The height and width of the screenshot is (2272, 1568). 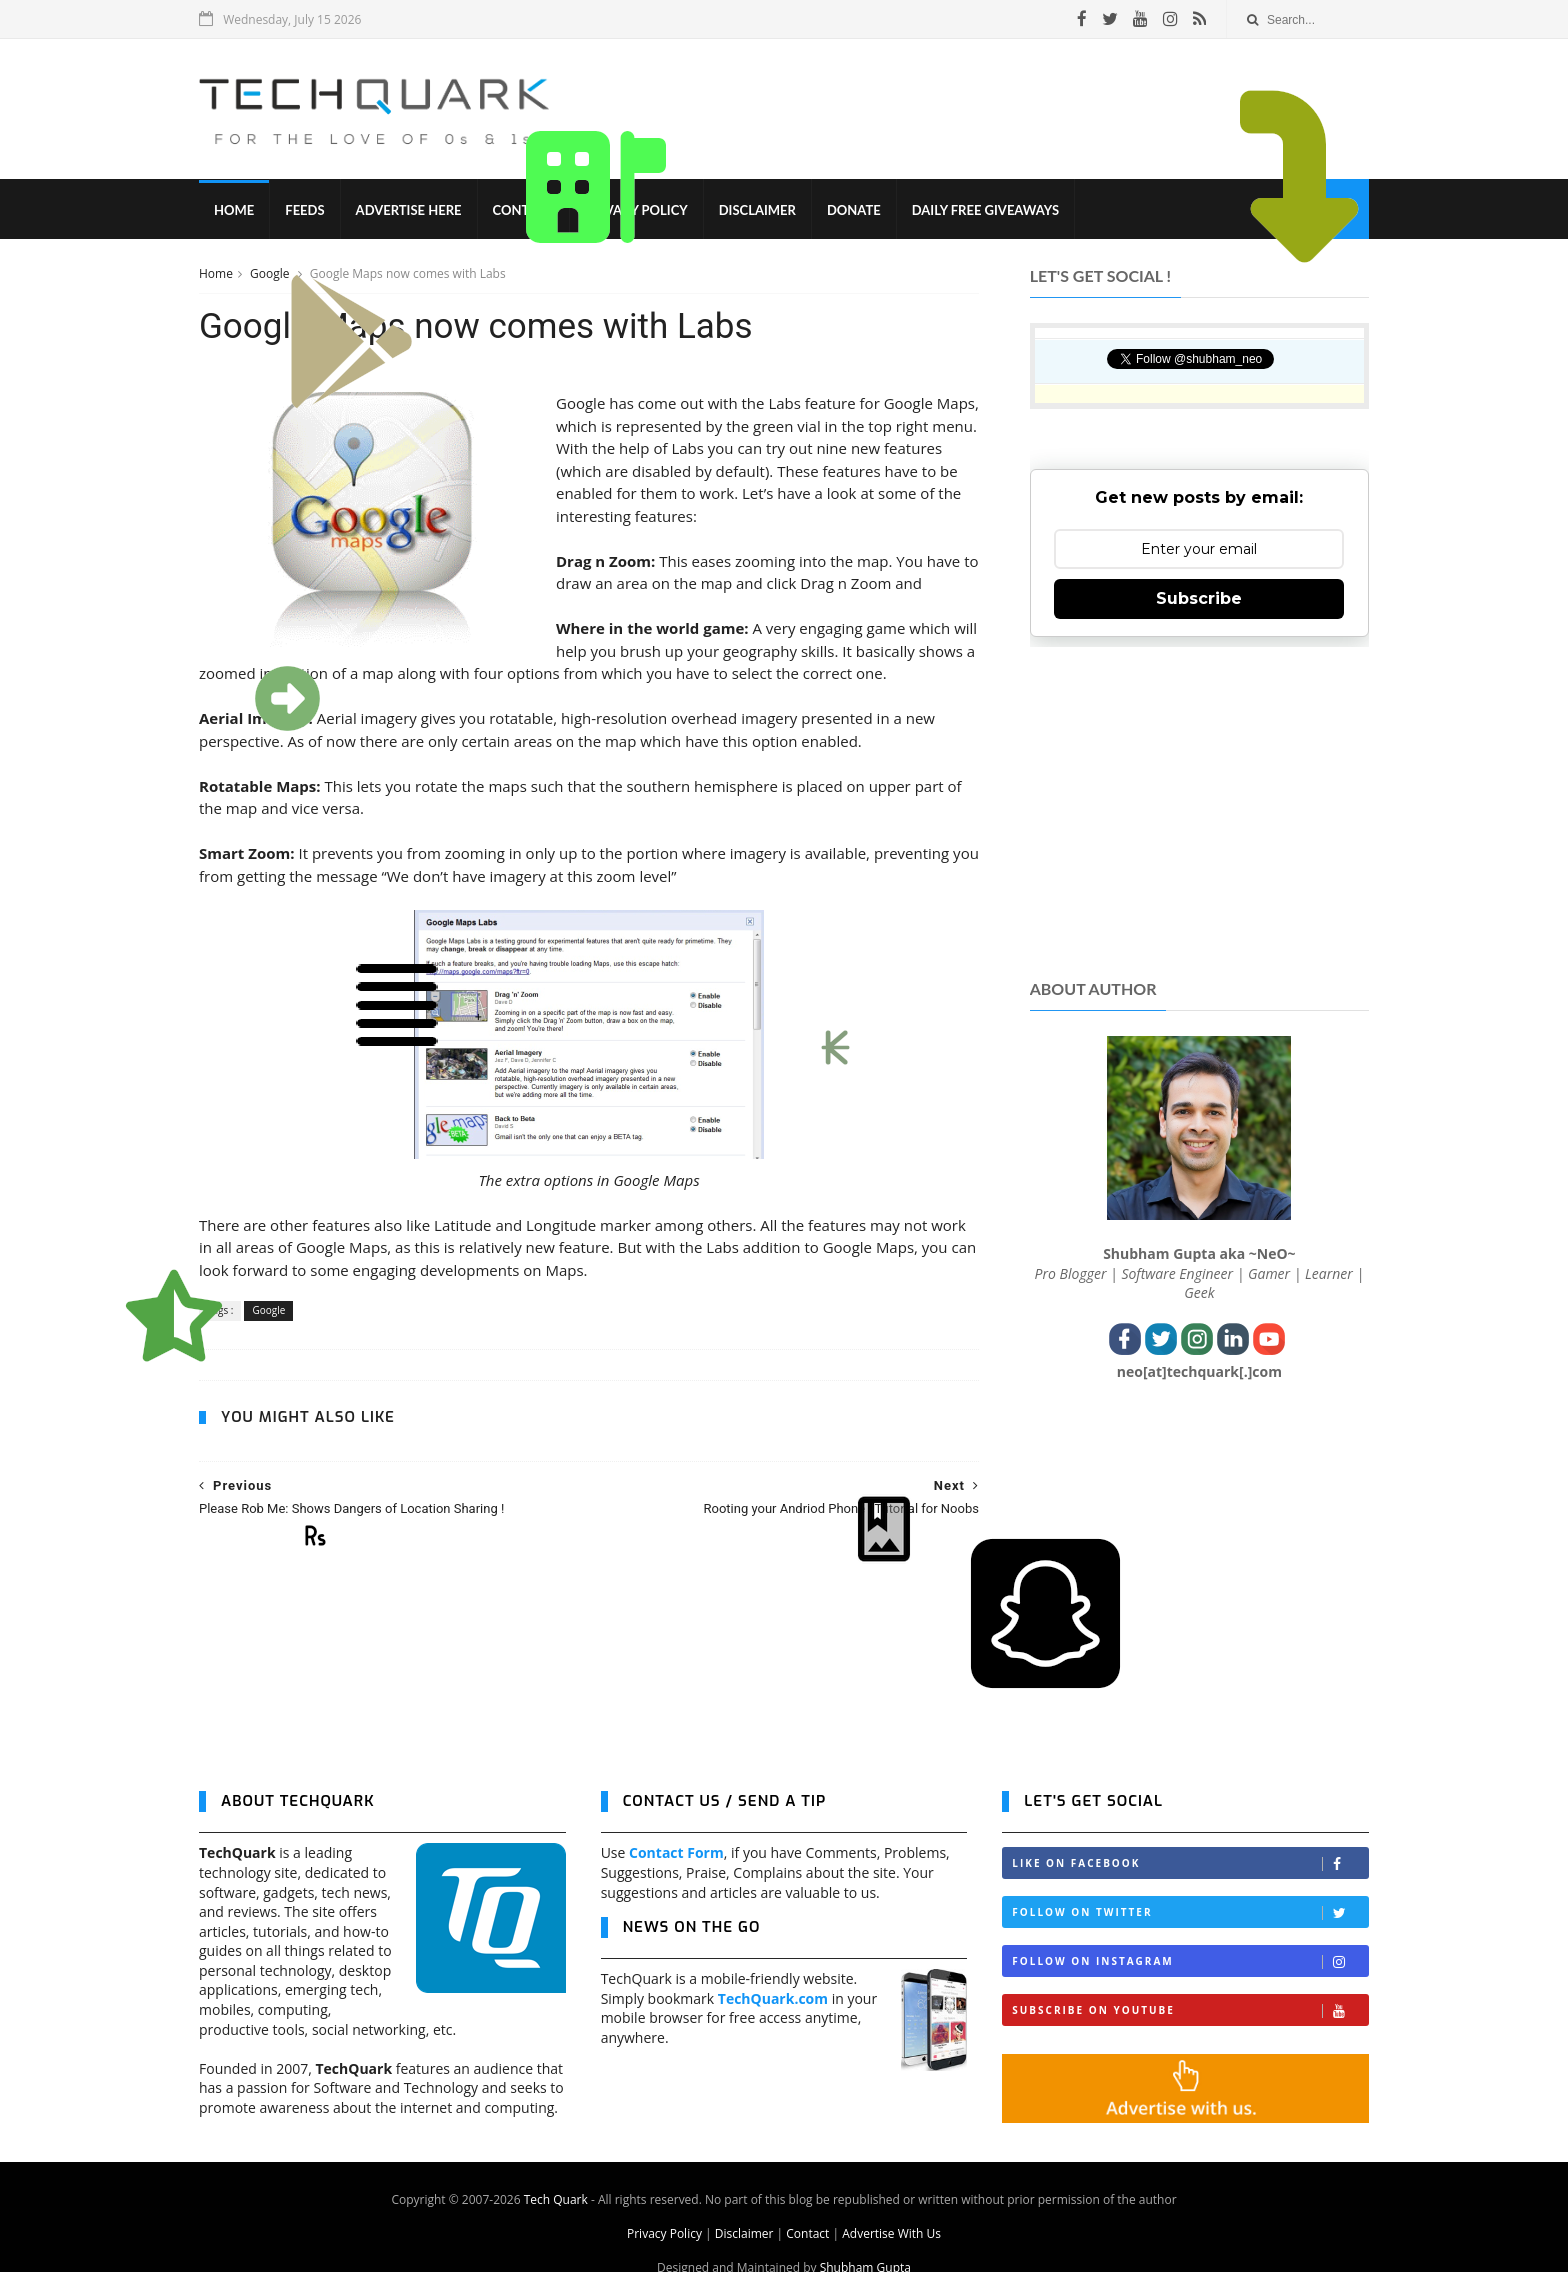 I want to click on go down a level or subdirectory, so click(x=1304, y=176).